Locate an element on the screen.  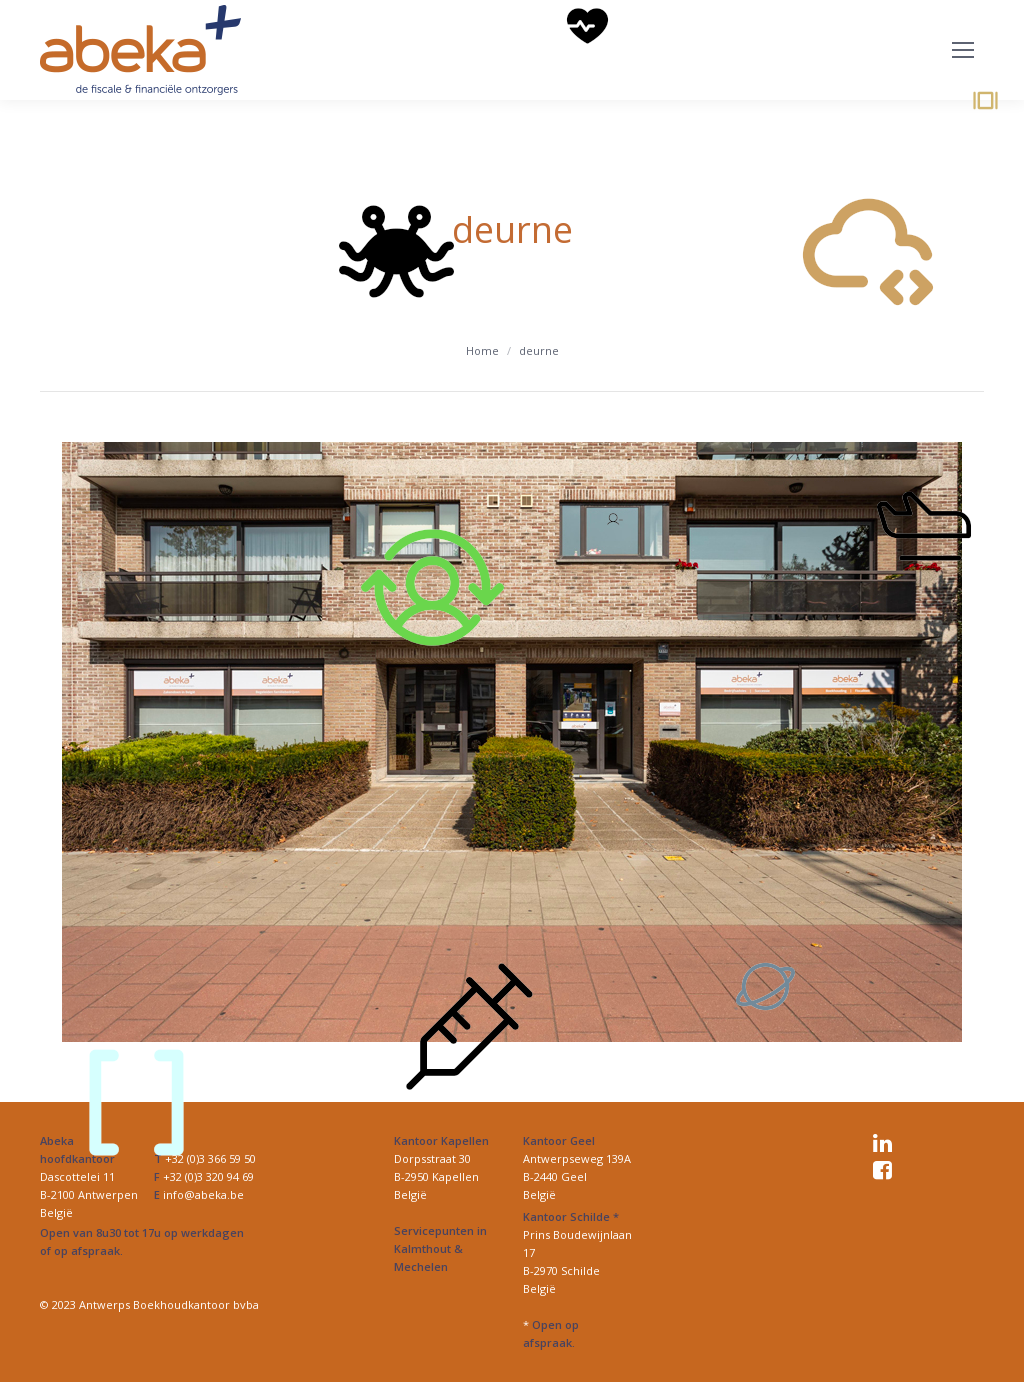
access medical or health information is located at coordinates (469, 1026).